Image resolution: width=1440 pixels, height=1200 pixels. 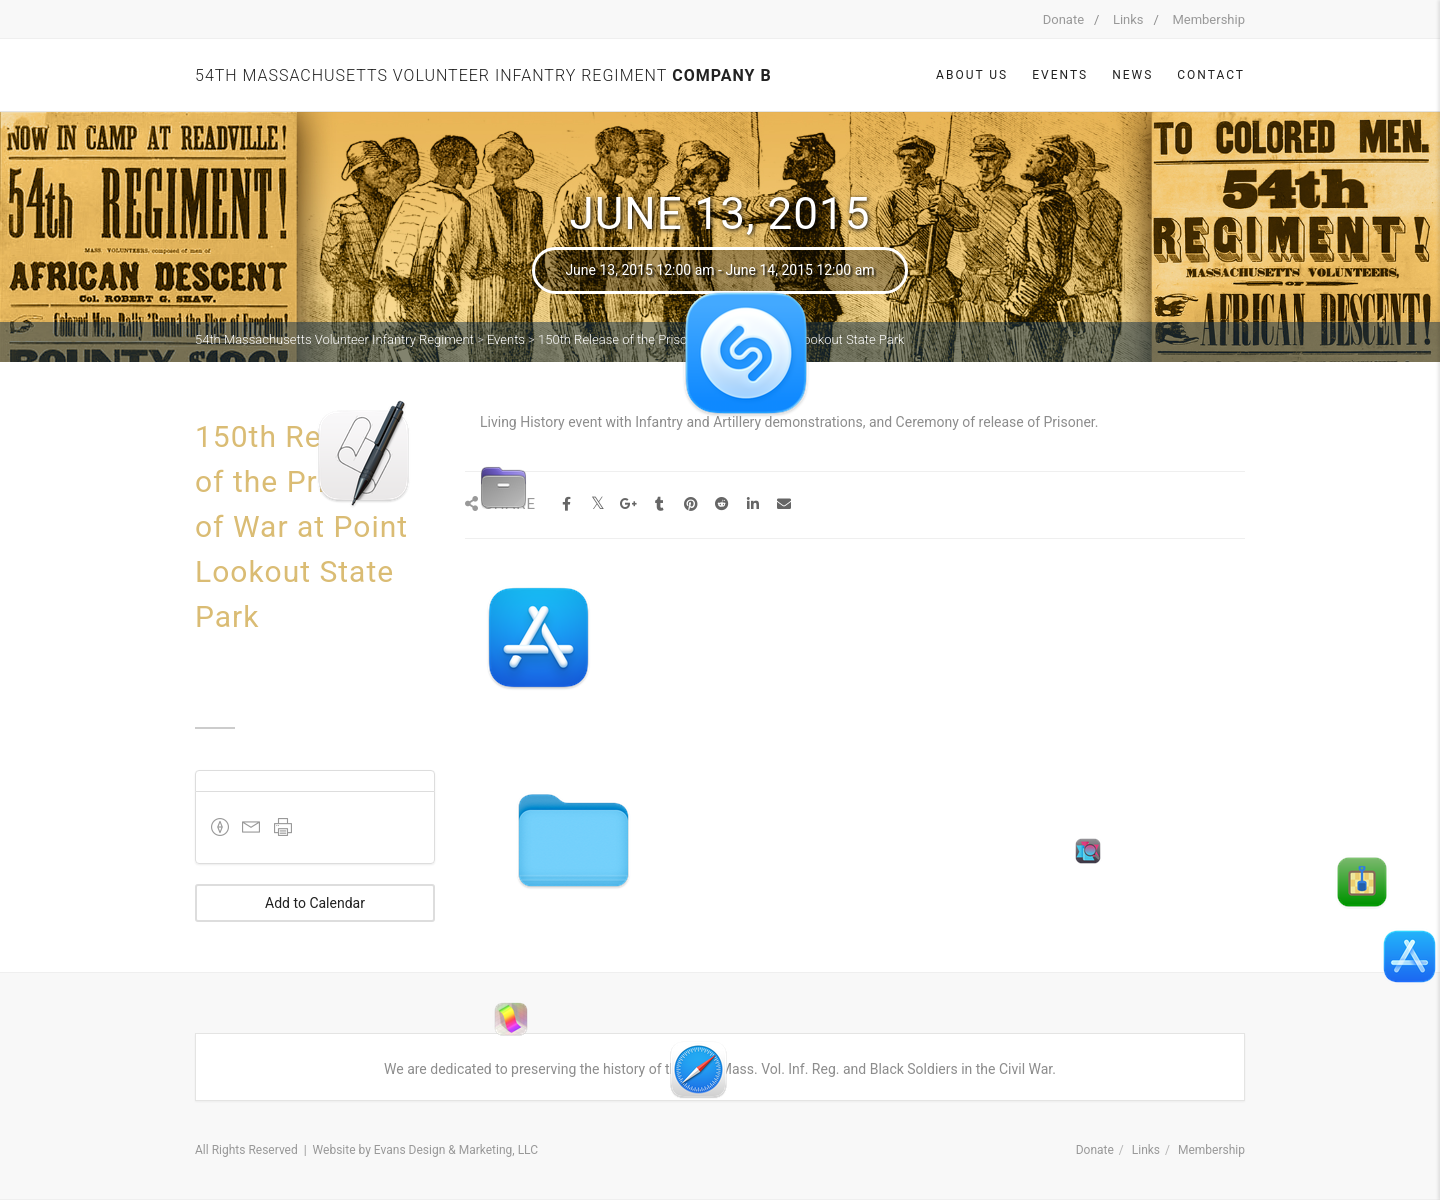 What do you see at coordinates (503, 487) in the screenshot?
I see `open the file manager app` at bounding box center [503, 487].